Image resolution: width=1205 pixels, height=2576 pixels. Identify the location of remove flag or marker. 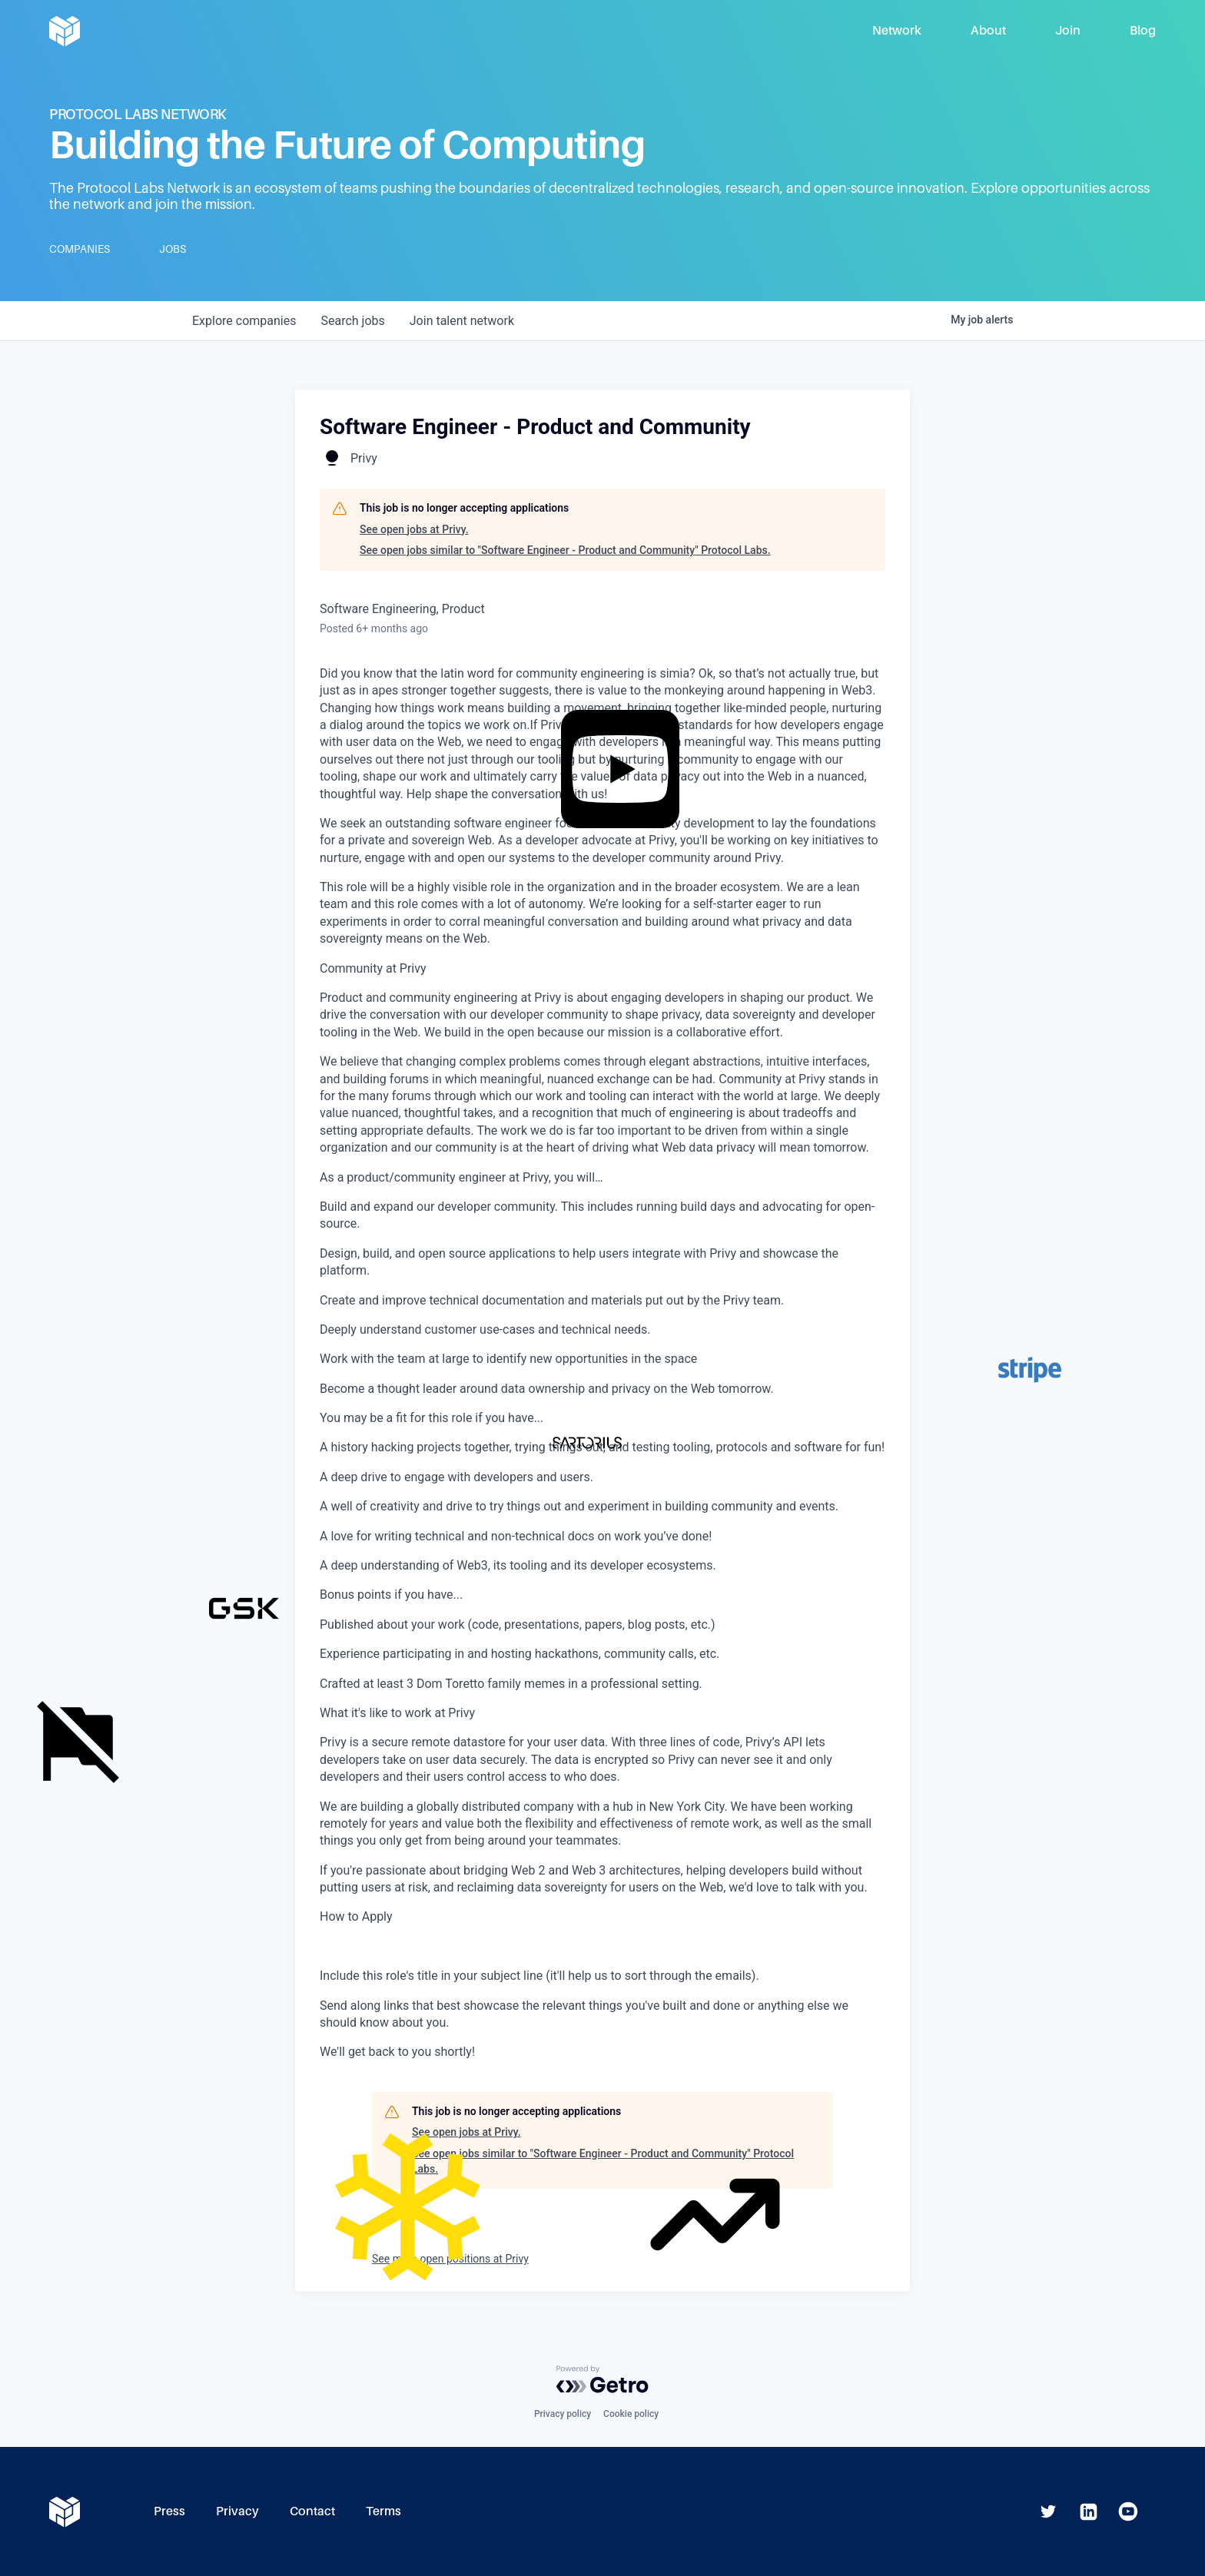
(78, 1742).